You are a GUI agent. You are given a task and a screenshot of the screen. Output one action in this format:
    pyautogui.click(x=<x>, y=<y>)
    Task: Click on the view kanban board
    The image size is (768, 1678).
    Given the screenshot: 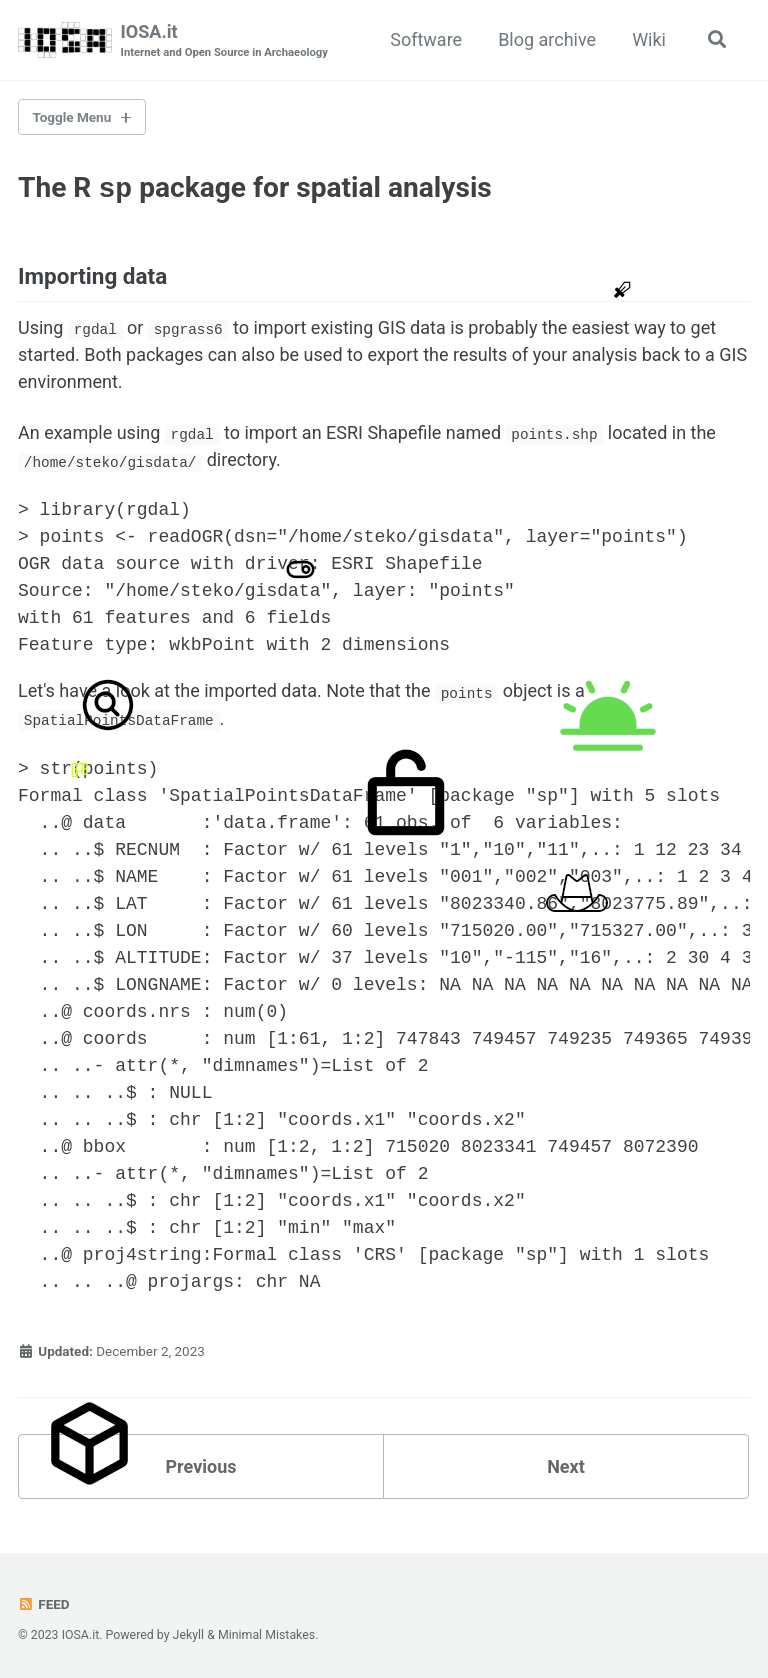 What is the action you would take?
    pyautogui.click(x=79, y=769)
    